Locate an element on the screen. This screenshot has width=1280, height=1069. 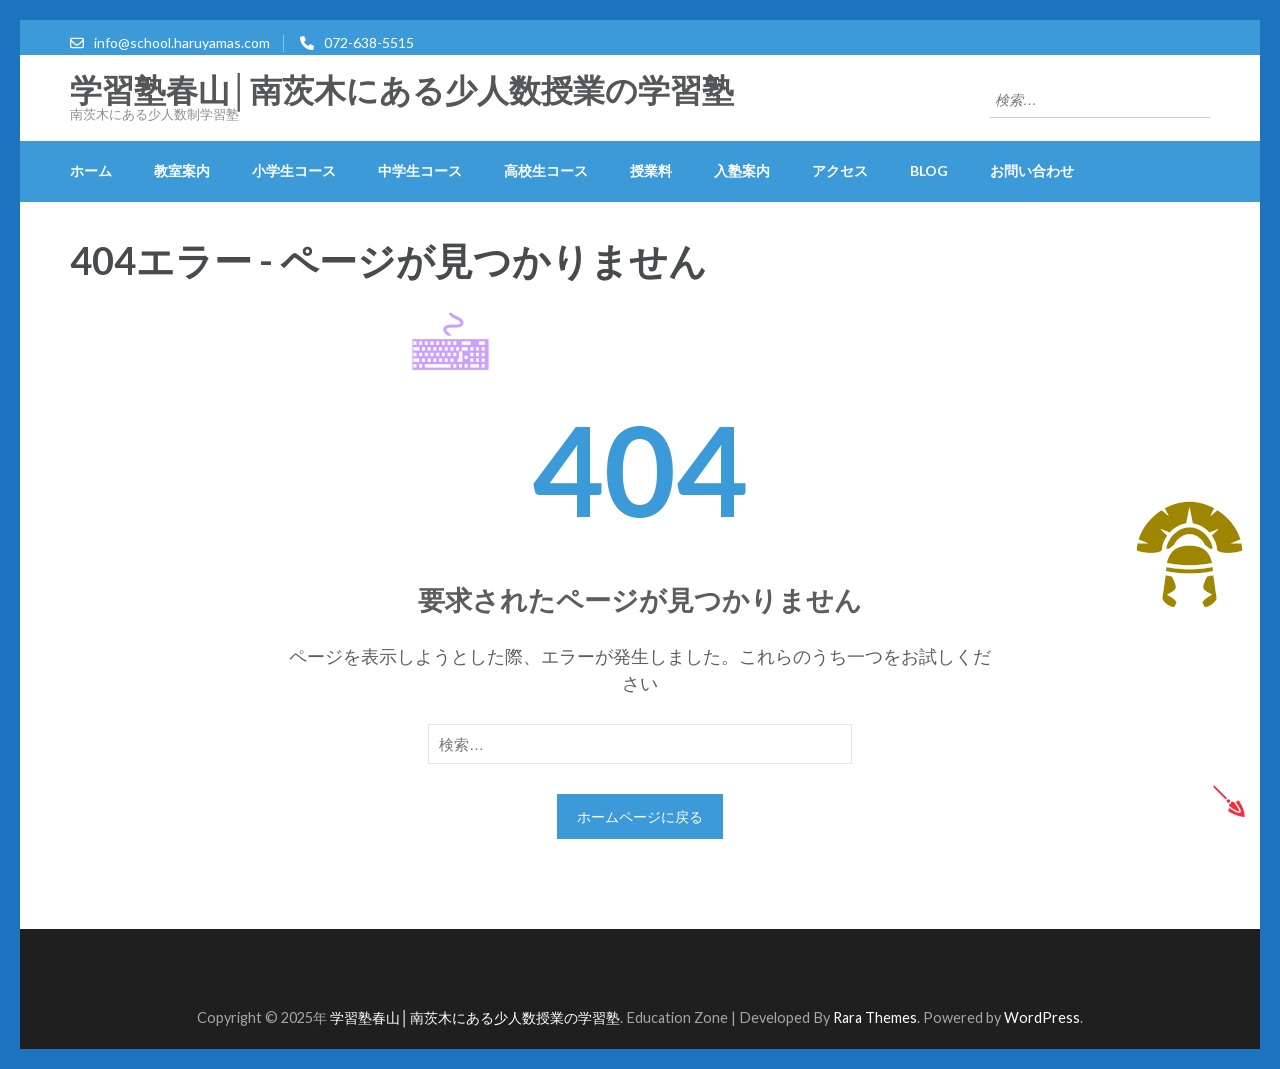
open on-screen keyboard is located at coordinates (450, 354).